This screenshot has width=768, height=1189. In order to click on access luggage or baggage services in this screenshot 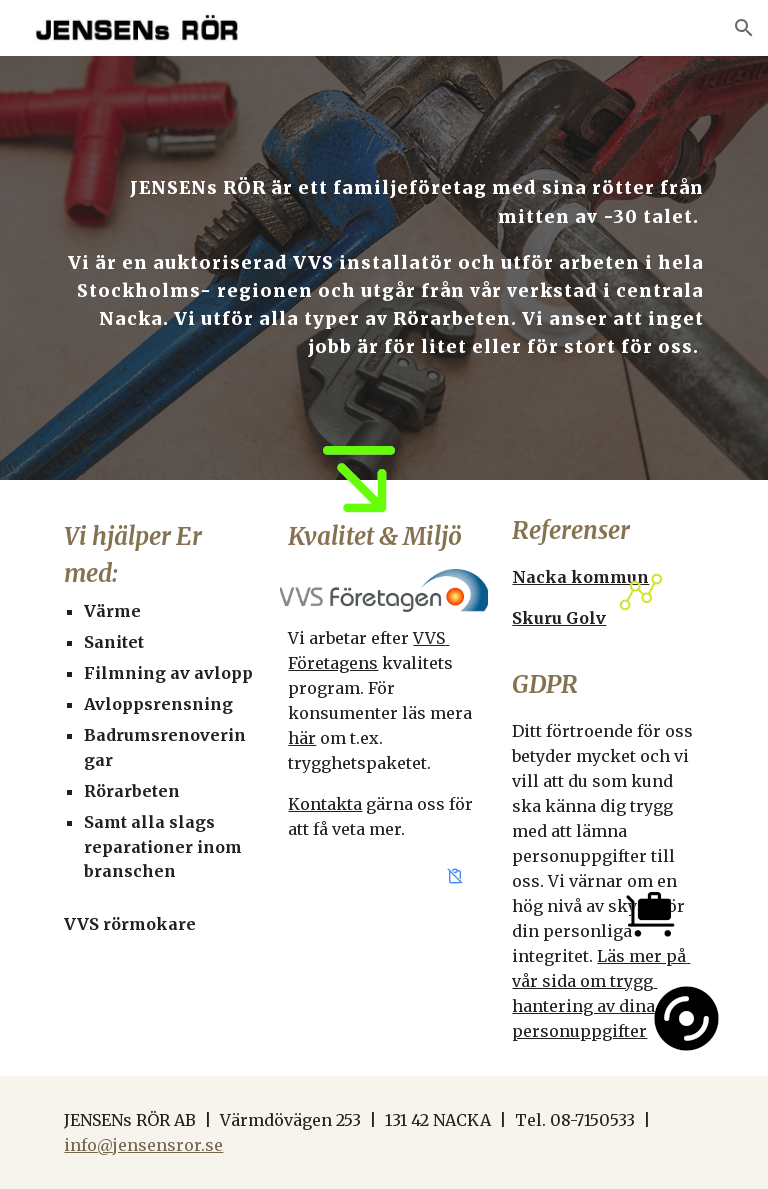, I will do `click(649, 913)`.